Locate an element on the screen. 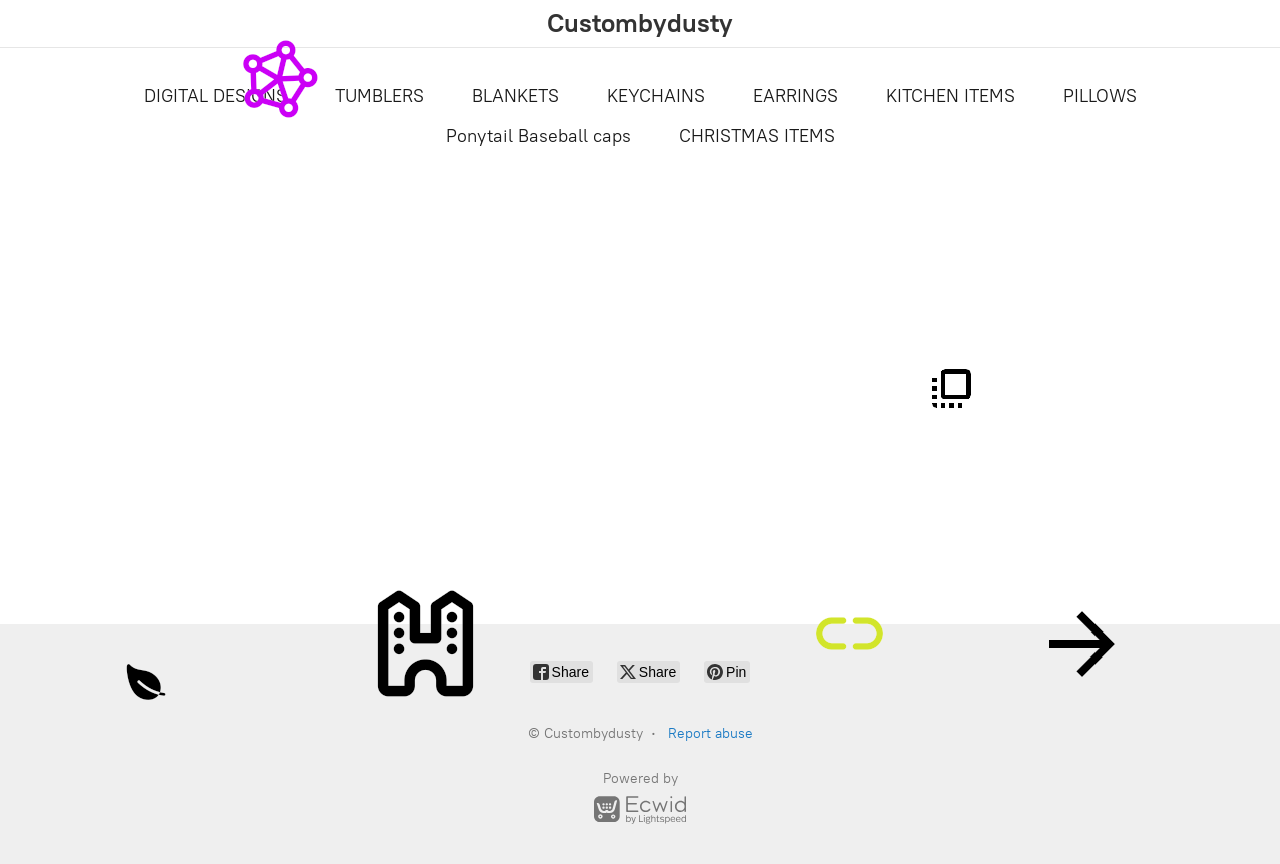  connect to the fediverse network is located at coordinates (279, 79).